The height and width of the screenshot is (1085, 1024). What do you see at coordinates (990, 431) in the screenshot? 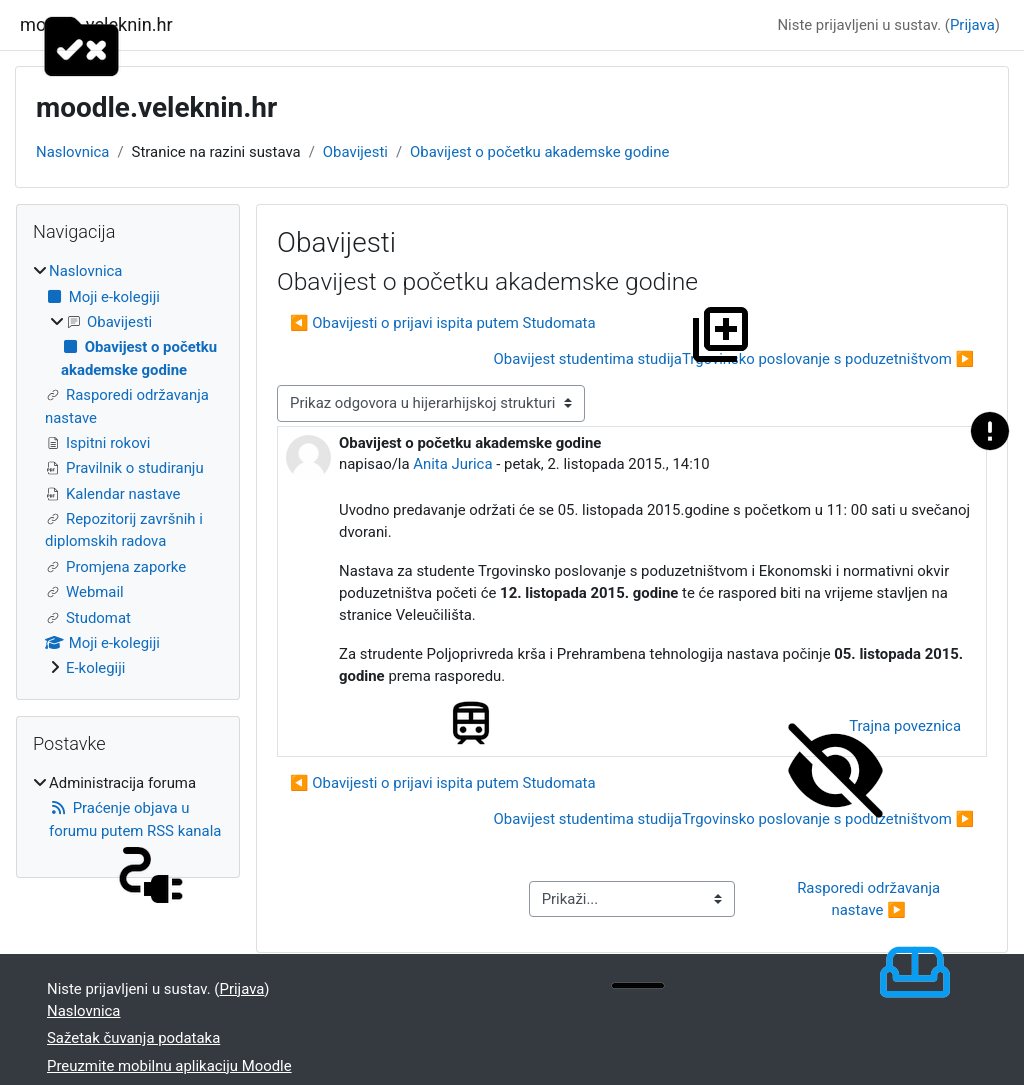
I see `indicates an error or problem has occurred` at bounding box center [990, 431].